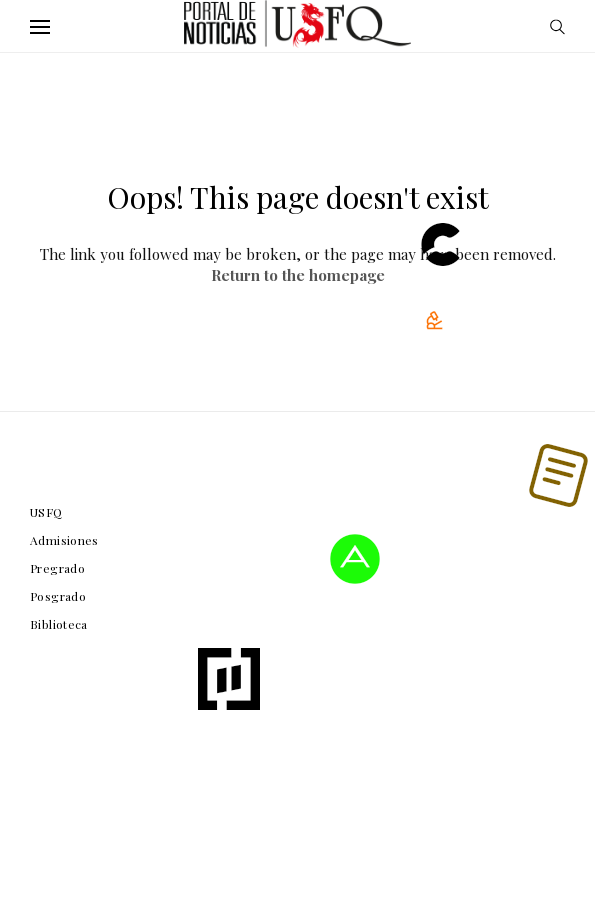 The height and width of the screenshot is (904, 595). What do you see at coordinates (355, 559) in the screenshot?
I see `app.net (adn) logo` at bounding box center [355, 559].